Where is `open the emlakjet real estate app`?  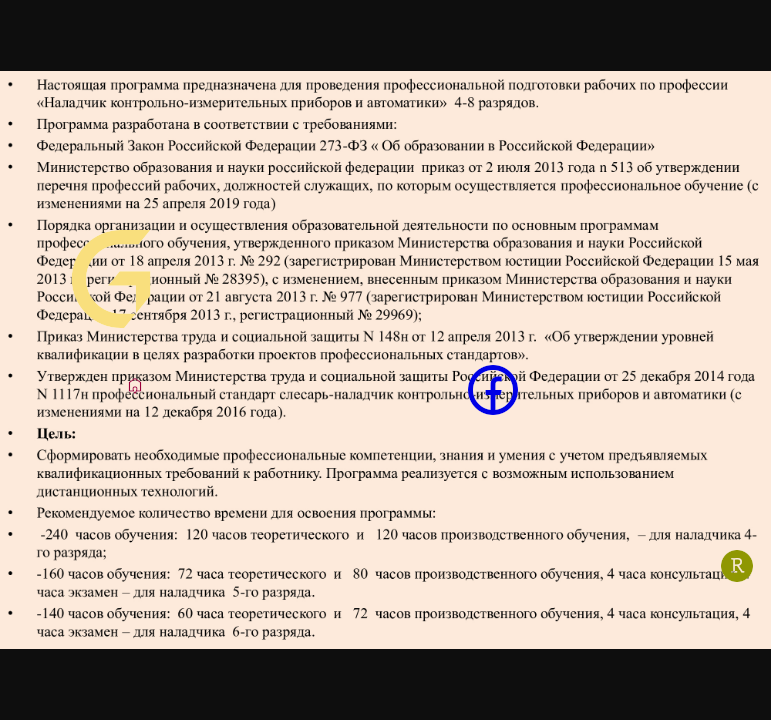 open the emlakjet real estate app is located at coordinates (135, 386).